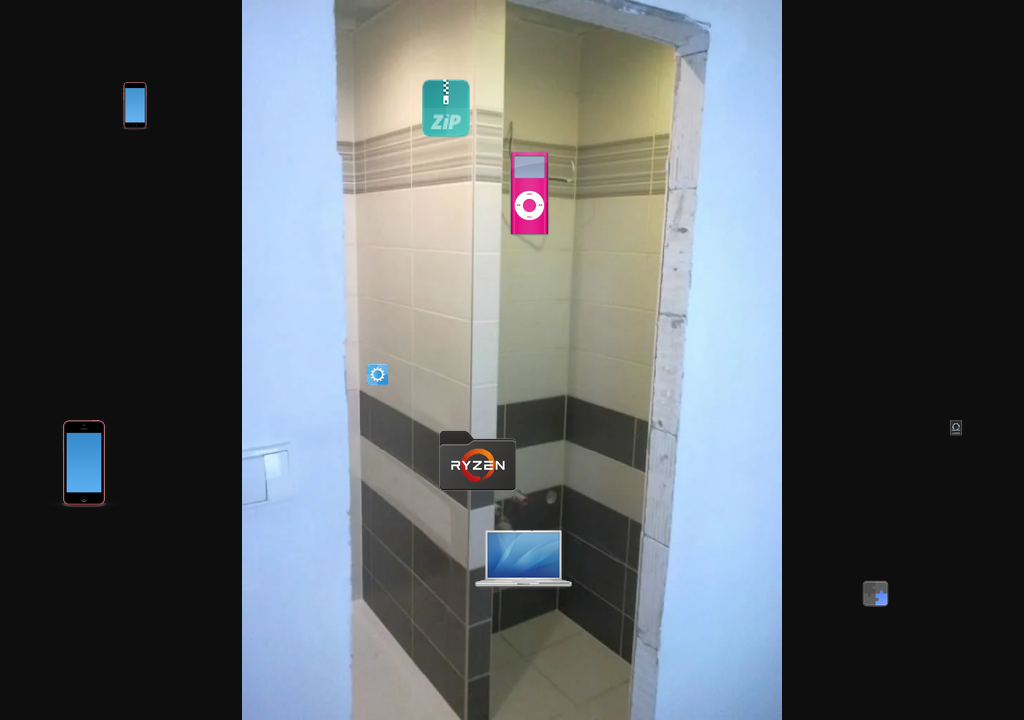 The width and height of the screenshot is (1024, 720). Describe the element at coordinates (875, 593) in the screenshot. I see `manage bluetooth plugins or extensions` at that location.